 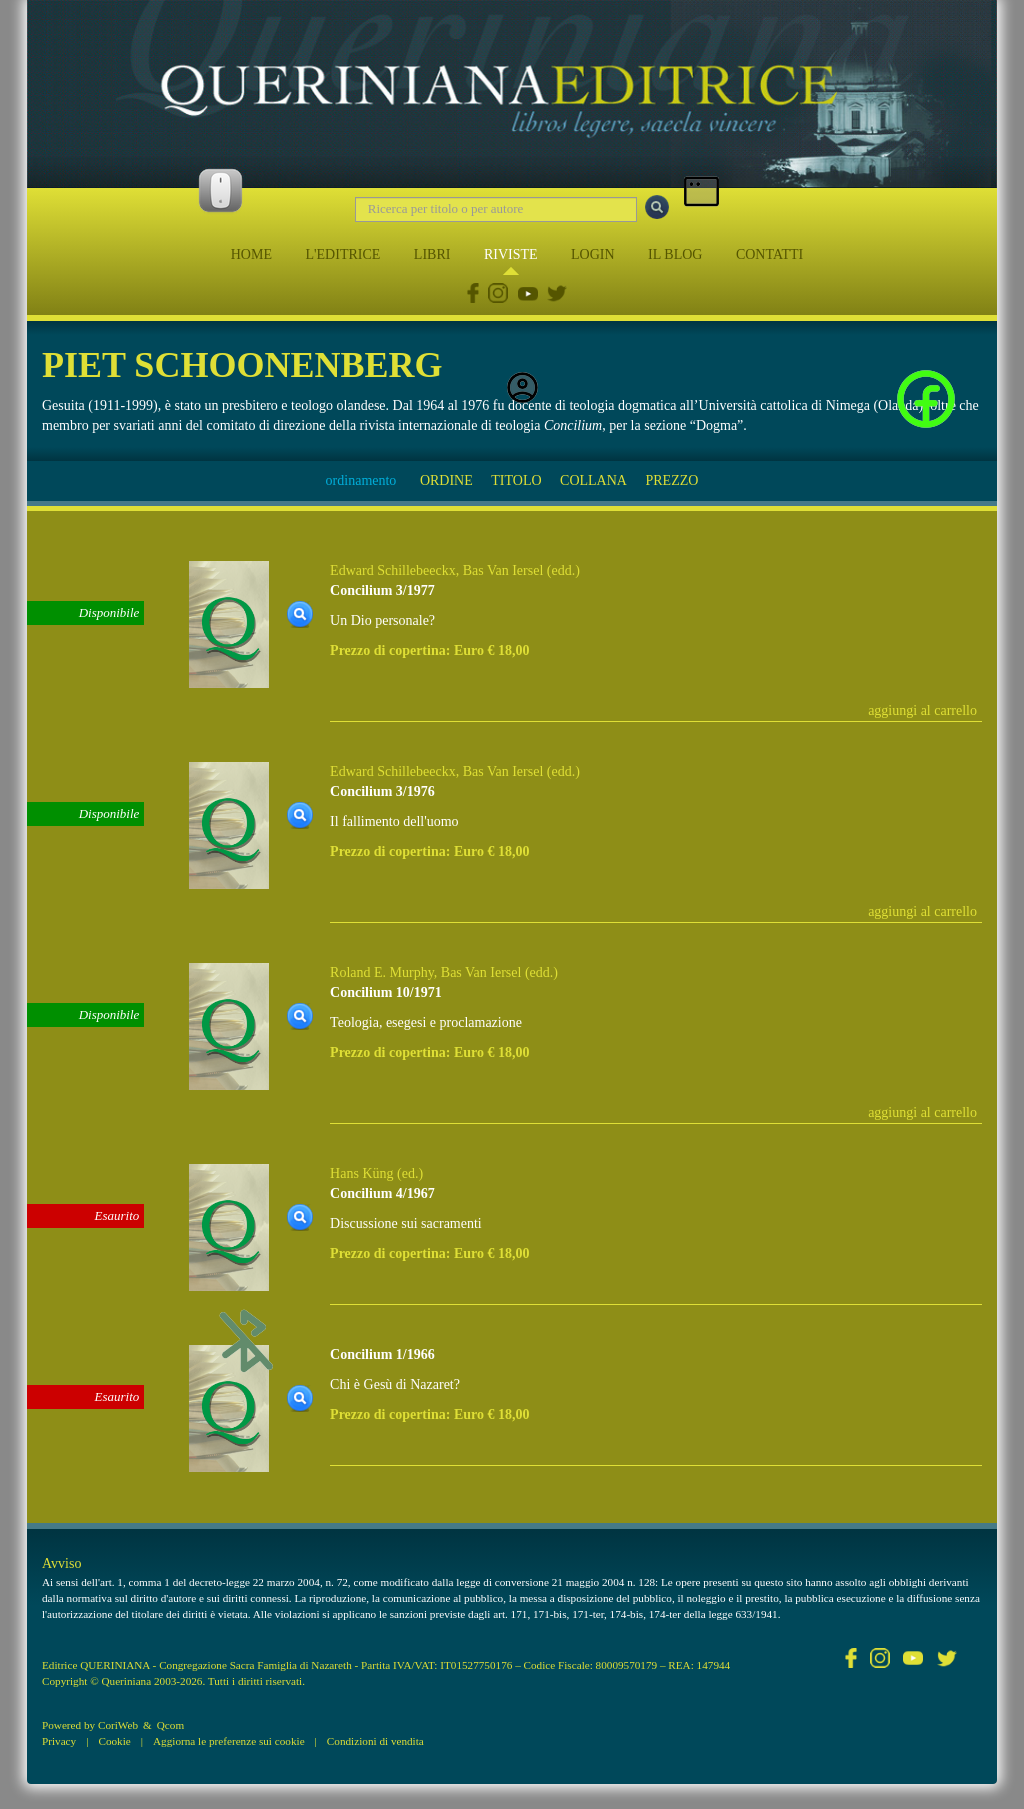 I want to click on bluetooth is disabled or turned off, so click(x=244, y=1341).